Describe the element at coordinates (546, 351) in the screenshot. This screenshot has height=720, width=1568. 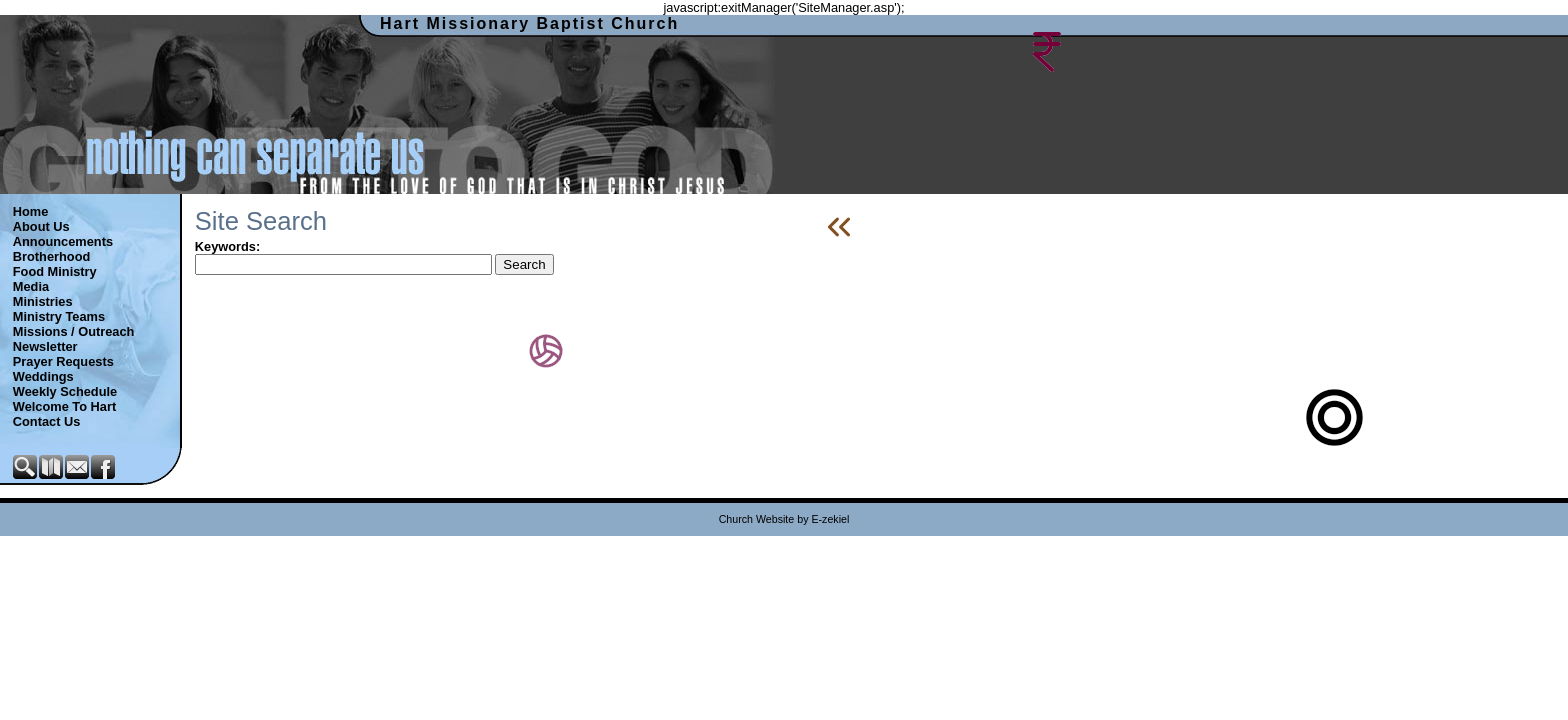
I see `view volleyball or beach sports activities` at that location.